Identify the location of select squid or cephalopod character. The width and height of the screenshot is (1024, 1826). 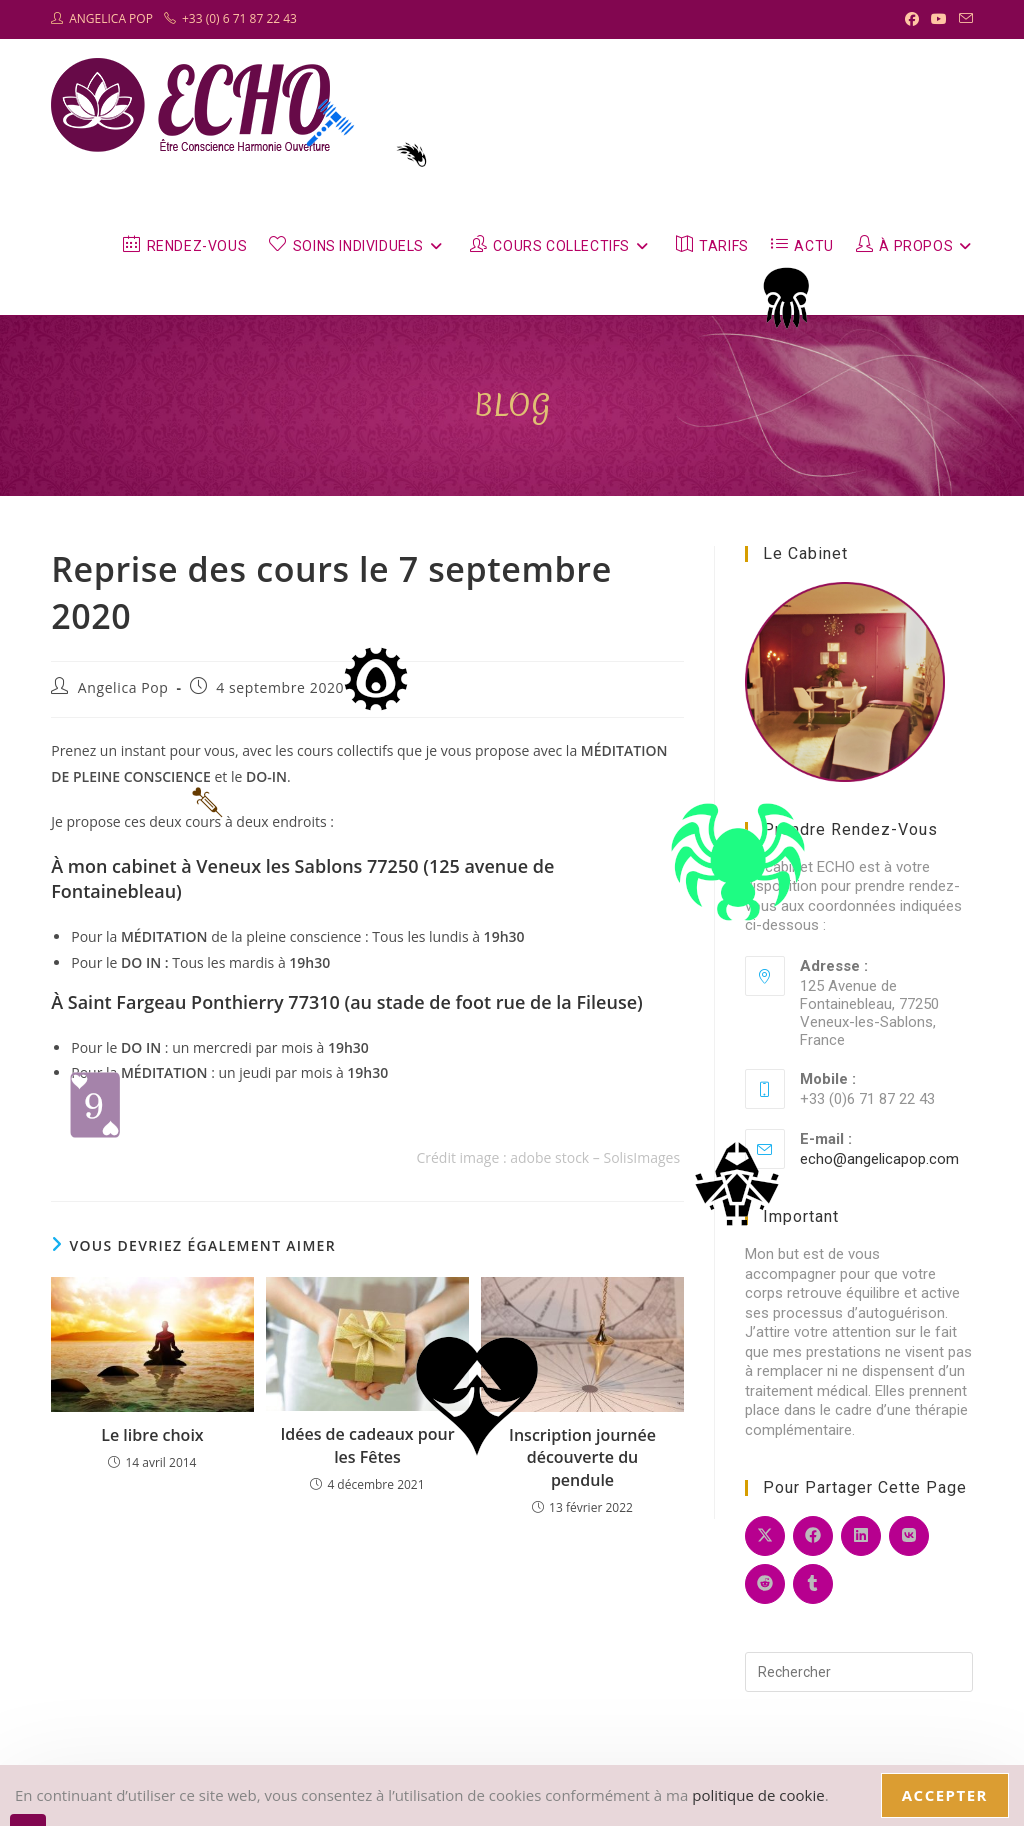
(786, 299).